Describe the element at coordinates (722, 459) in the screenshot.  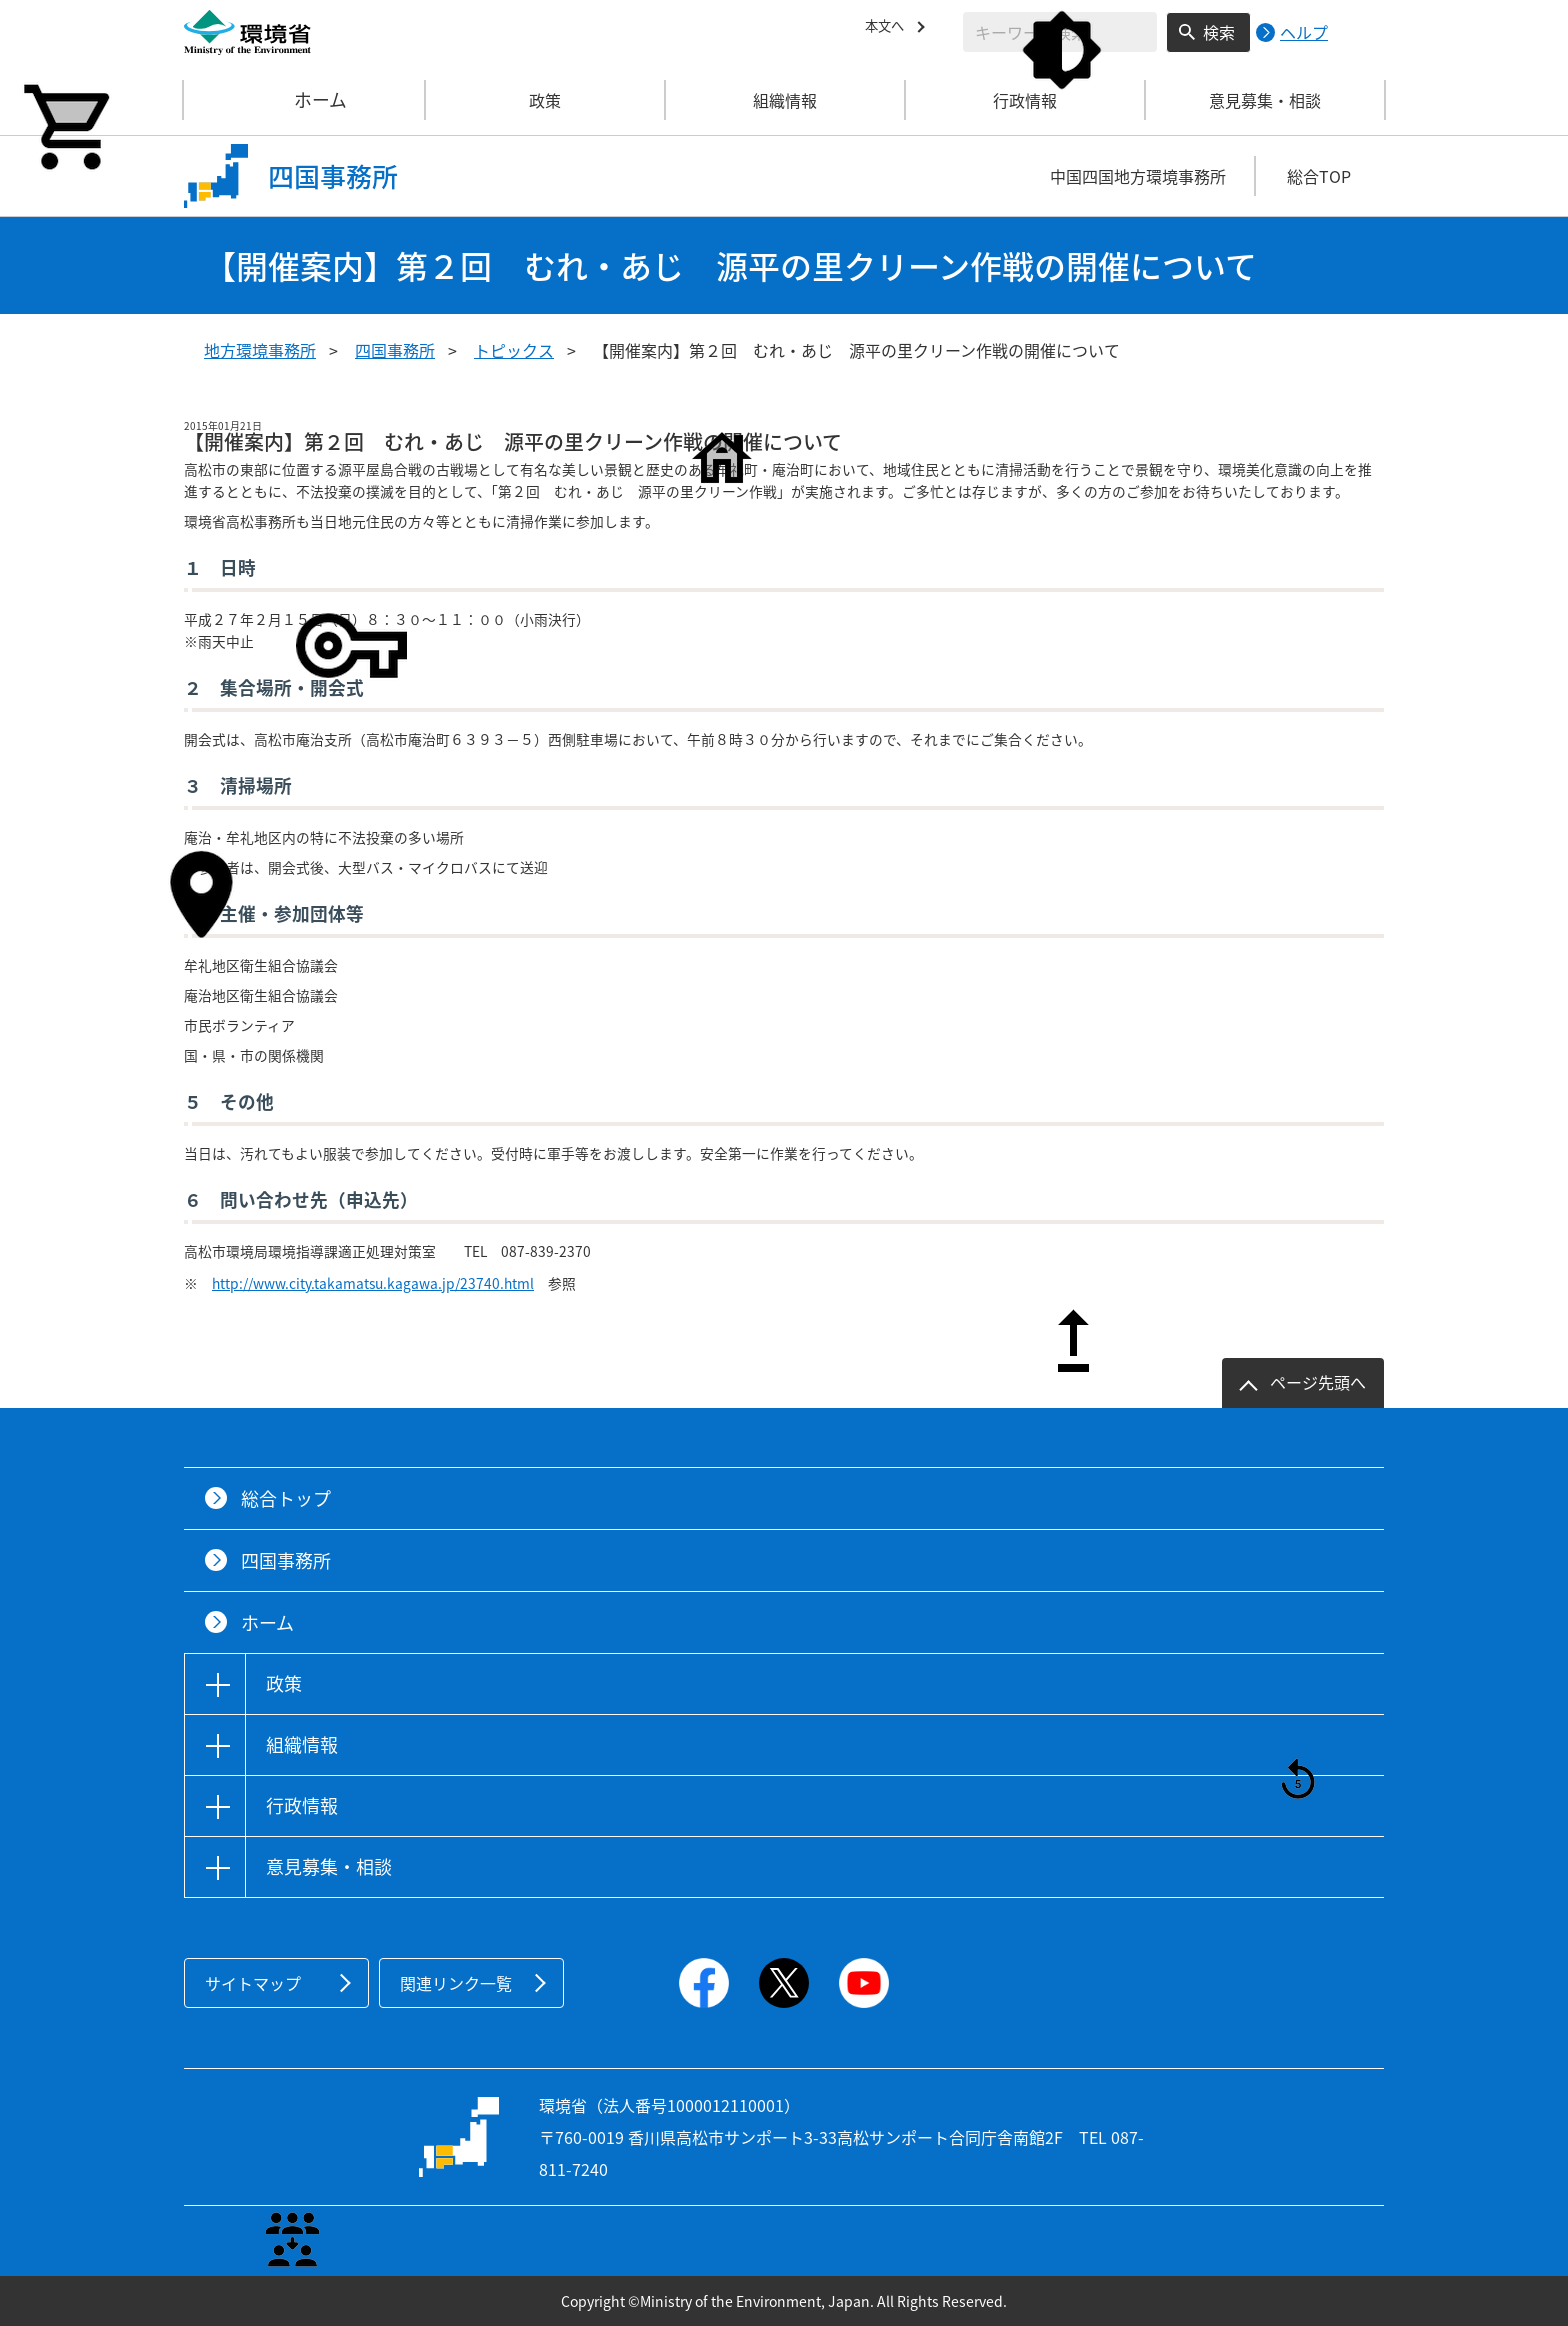
I see `navigate to home screen` at that location.